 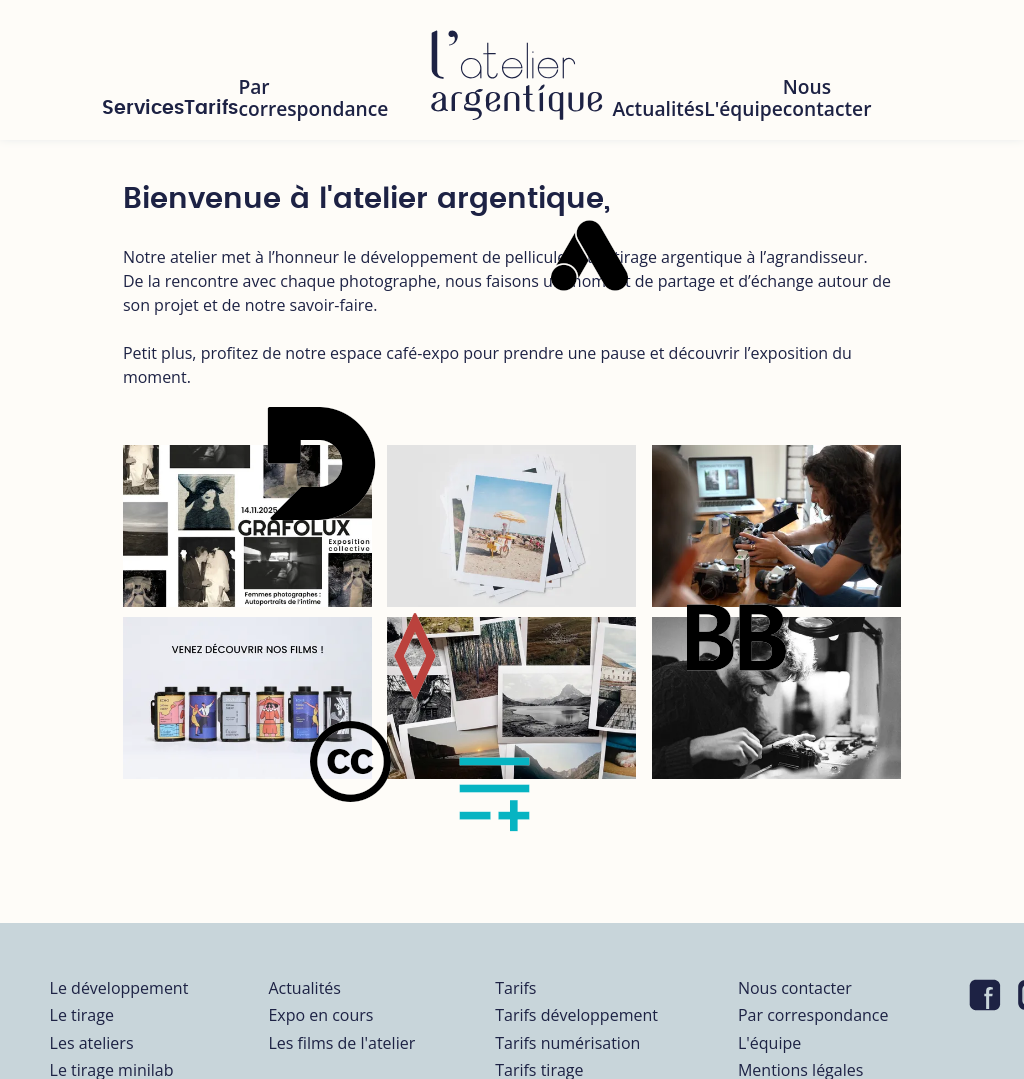 What do you see at coordinates (736, 637) in the screenshot?
I see `open the BookBub app` at bounding box center [736, 637].